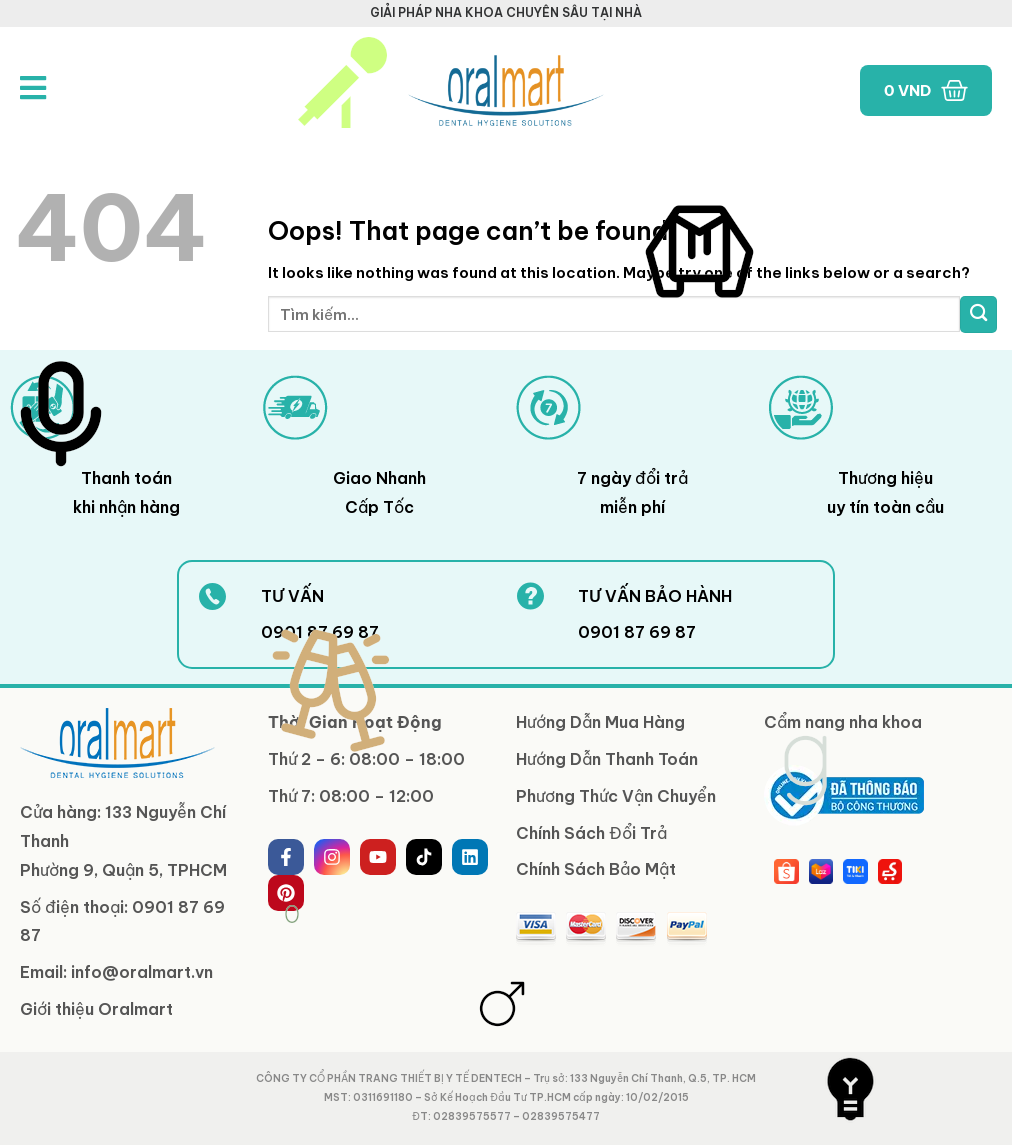  What do you see at coordinates (805, 770) in the screenshot?
I see `open the goodreads app` at bounding box center [805, 770].